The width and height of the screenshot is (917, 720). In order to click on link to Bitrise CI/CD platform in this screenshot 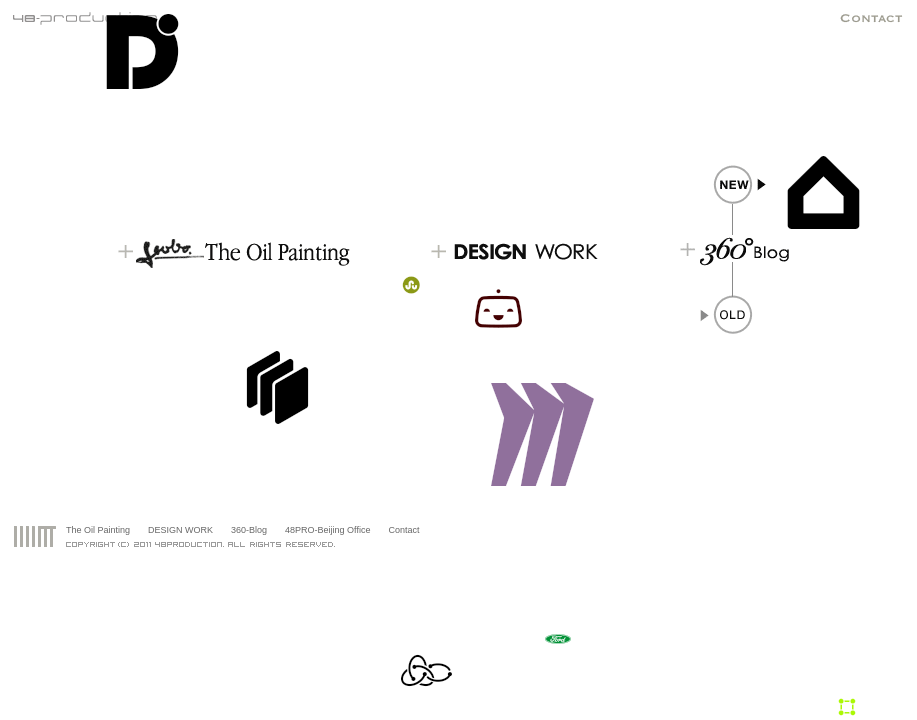, I will do `click(498, 308)`.